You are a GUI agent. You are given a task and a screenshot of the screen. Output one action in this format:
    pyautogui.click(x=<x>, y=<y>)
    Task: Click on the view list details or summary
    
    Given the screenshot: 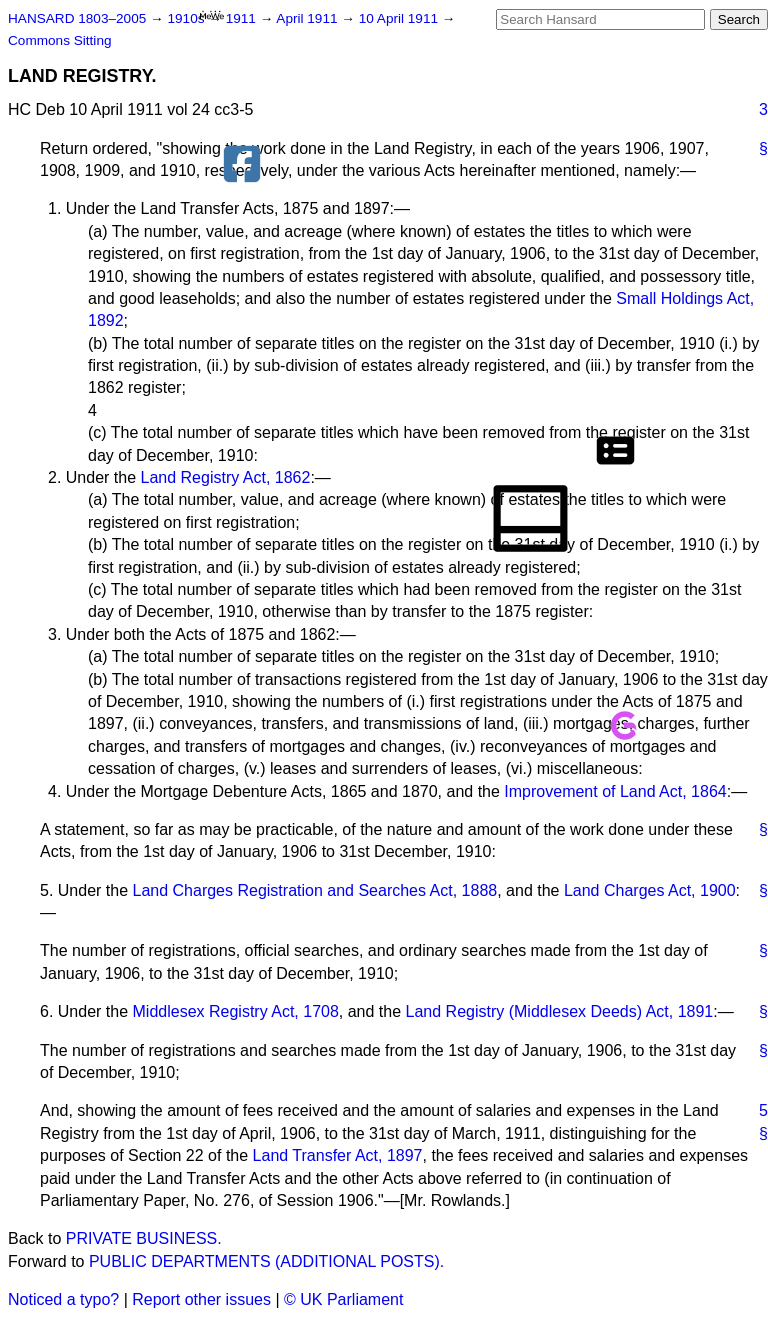 What is the action you would take?
    pyautogui.click(x=615, y=450)
    